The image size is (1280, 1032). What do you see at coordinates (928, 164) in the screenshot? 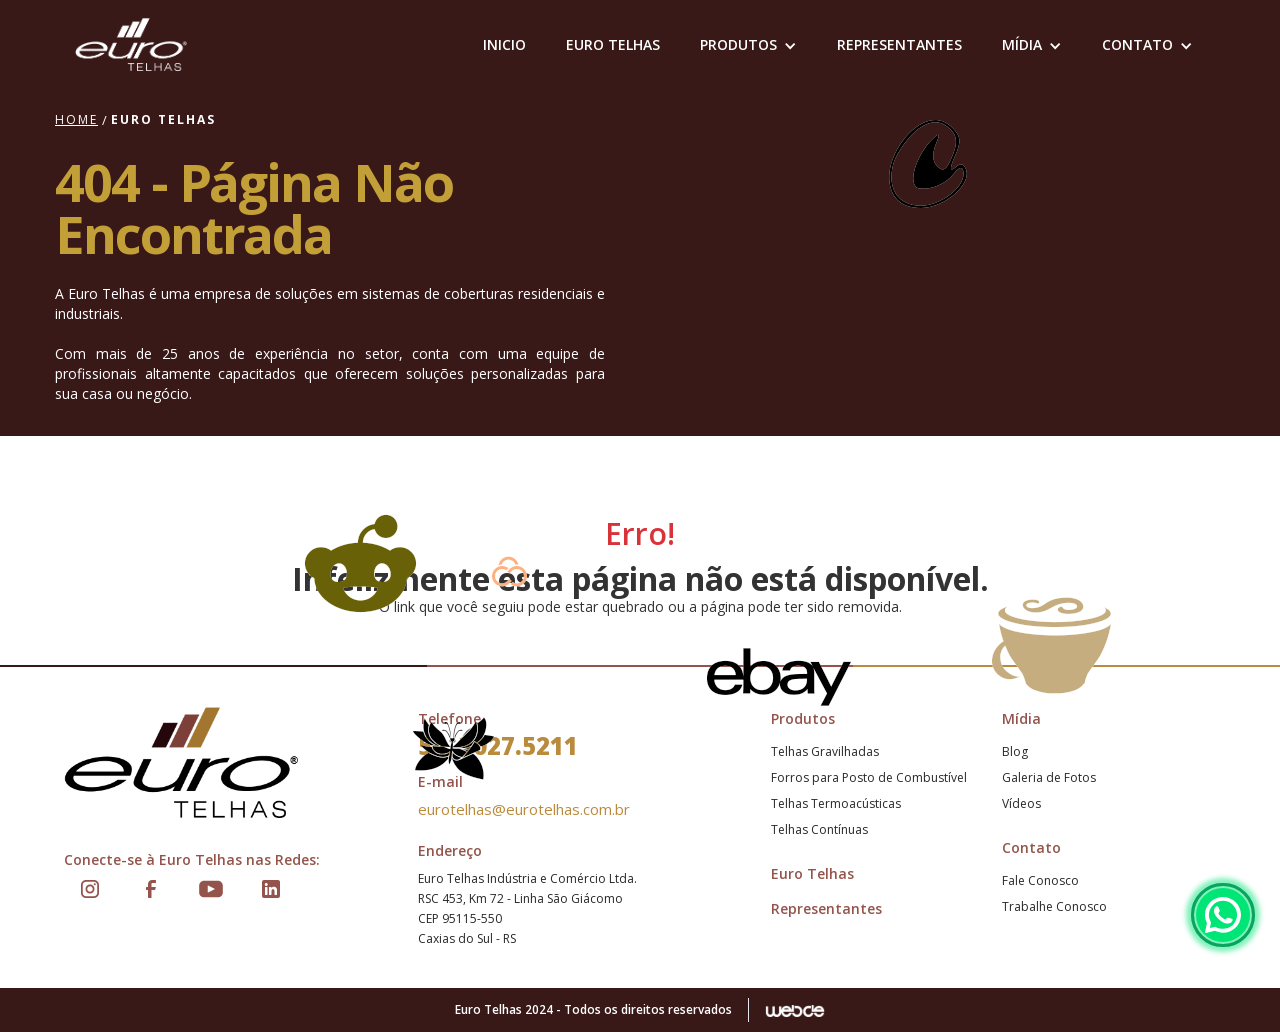
I see `crewai logo` at bounding box center [928, 164].